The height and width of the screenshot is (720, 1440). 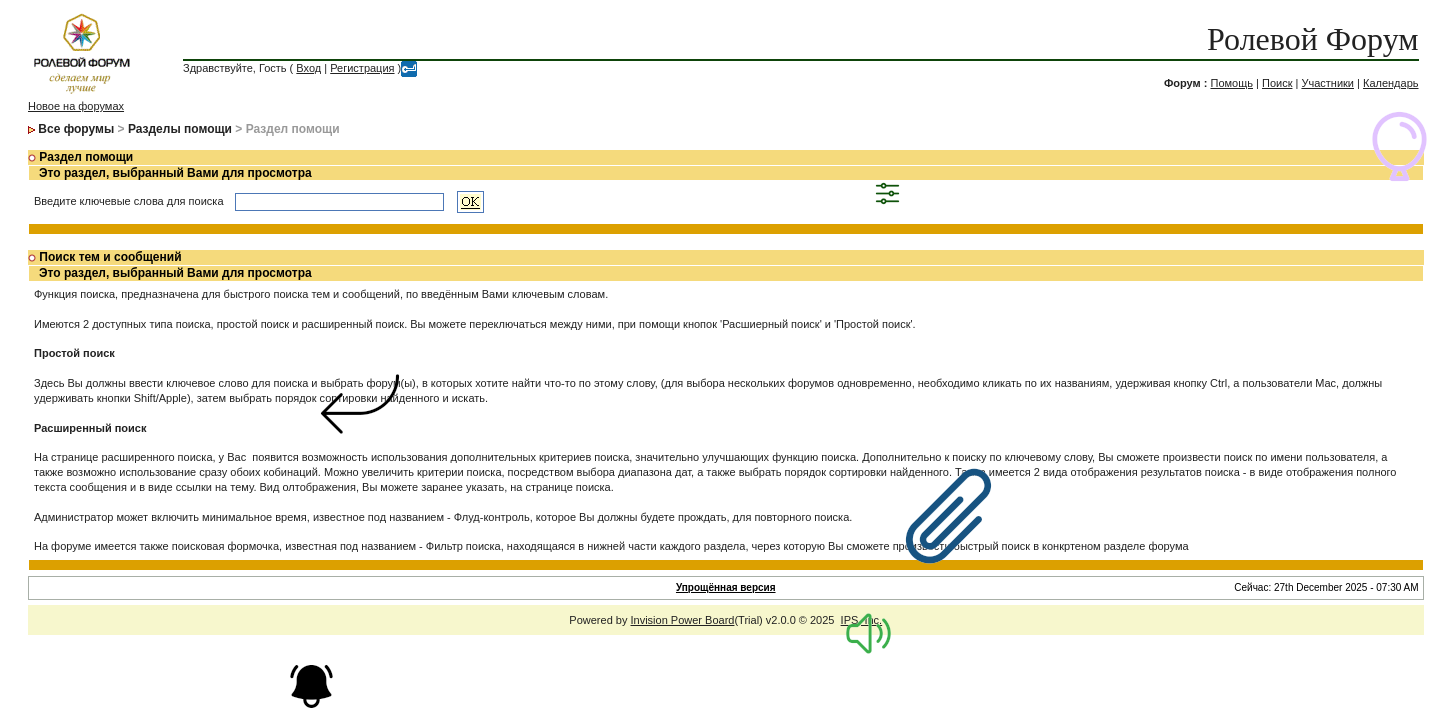 What do you see at coordinates (868, 633) in the screenshot?
I see `adjust volume or sound settings` at bounding box center [868, 633].